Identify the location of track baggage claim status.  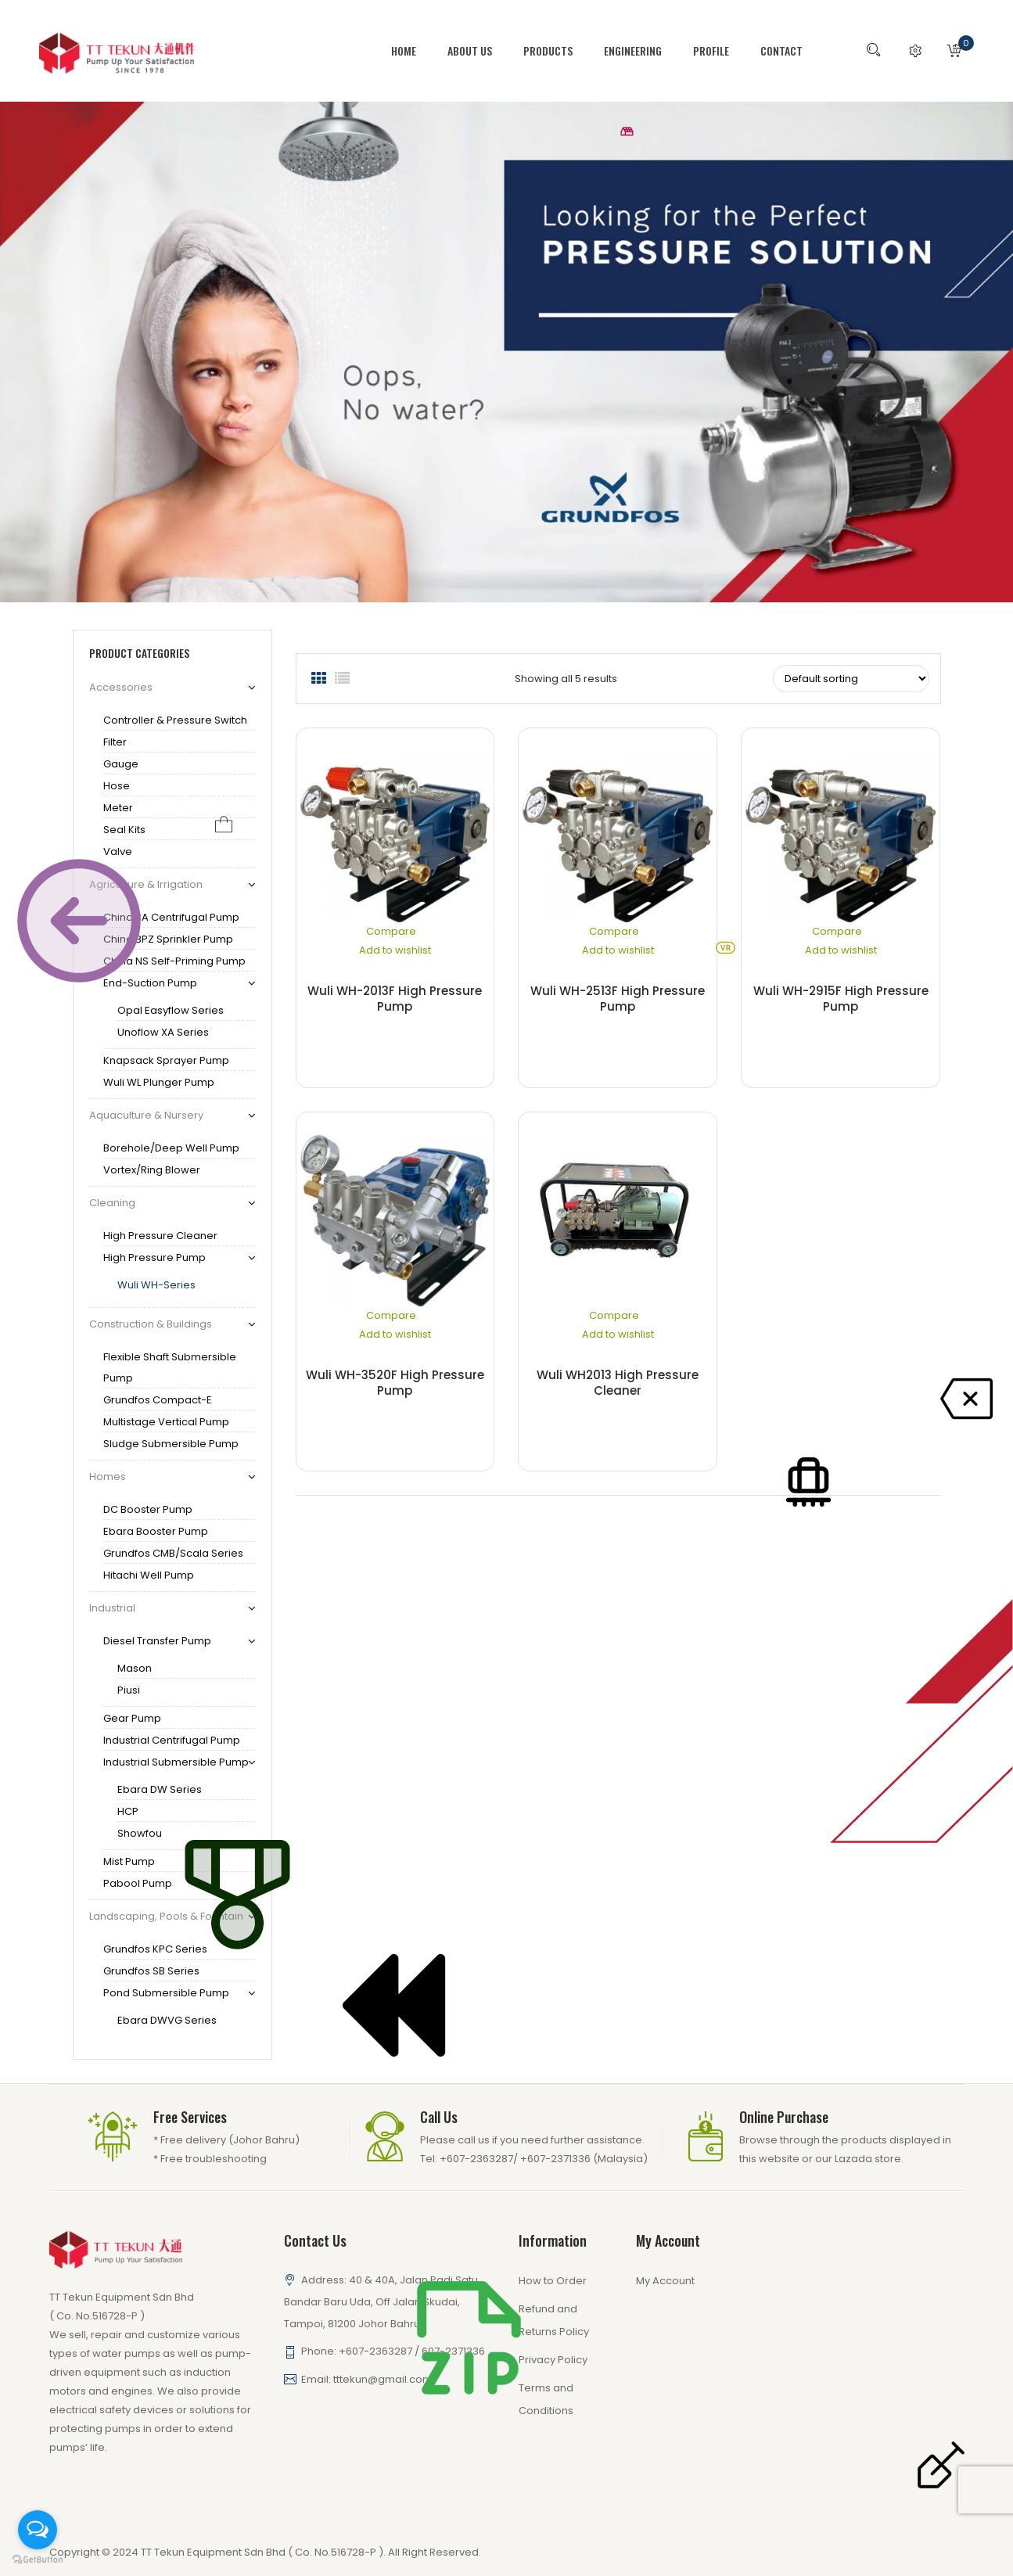
(808, 1482).